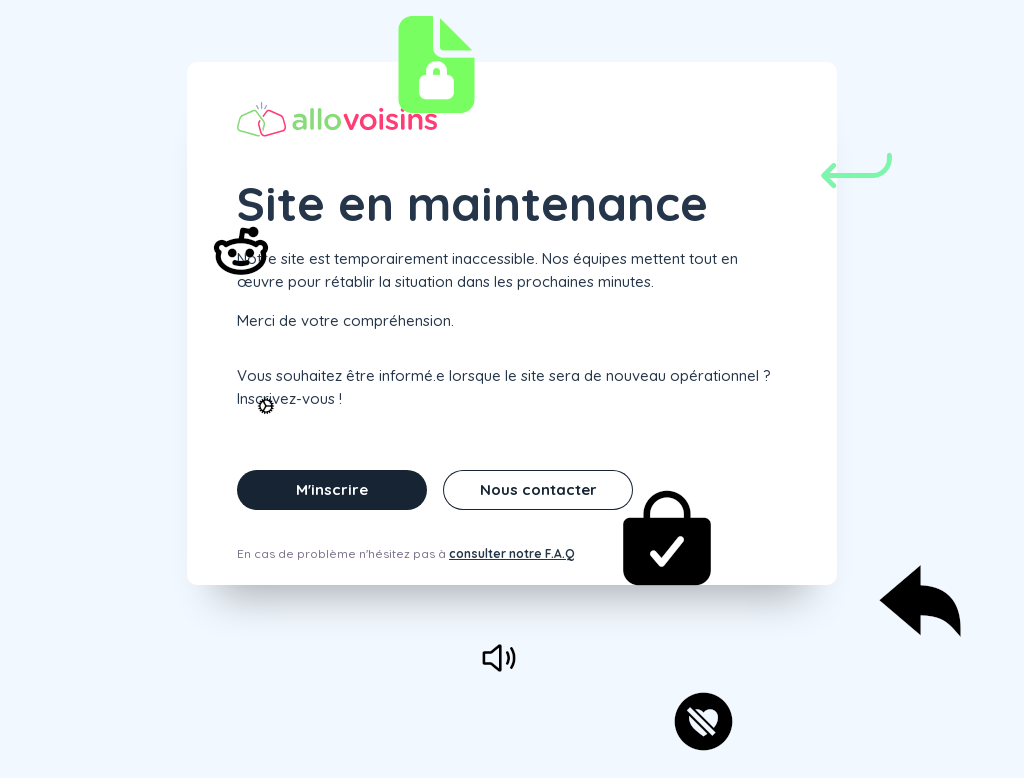 The height and width of the screenshot is (778, 1024). Describe the element at coordinates (436, 64) in the screenshot. I see `view a protected or encrypted document` at that location.